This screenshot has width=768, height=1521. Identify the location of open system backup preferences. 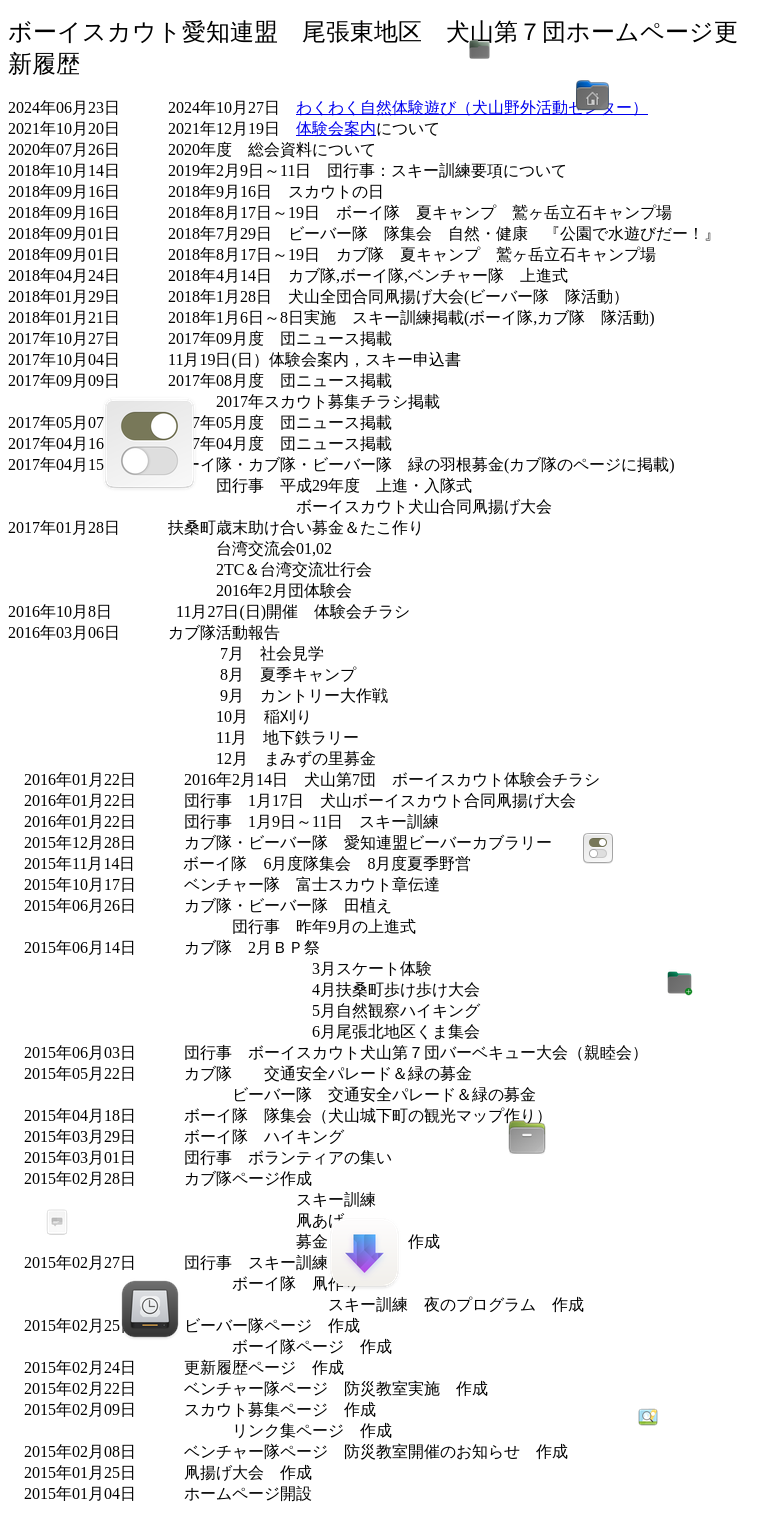
(150, 1309).